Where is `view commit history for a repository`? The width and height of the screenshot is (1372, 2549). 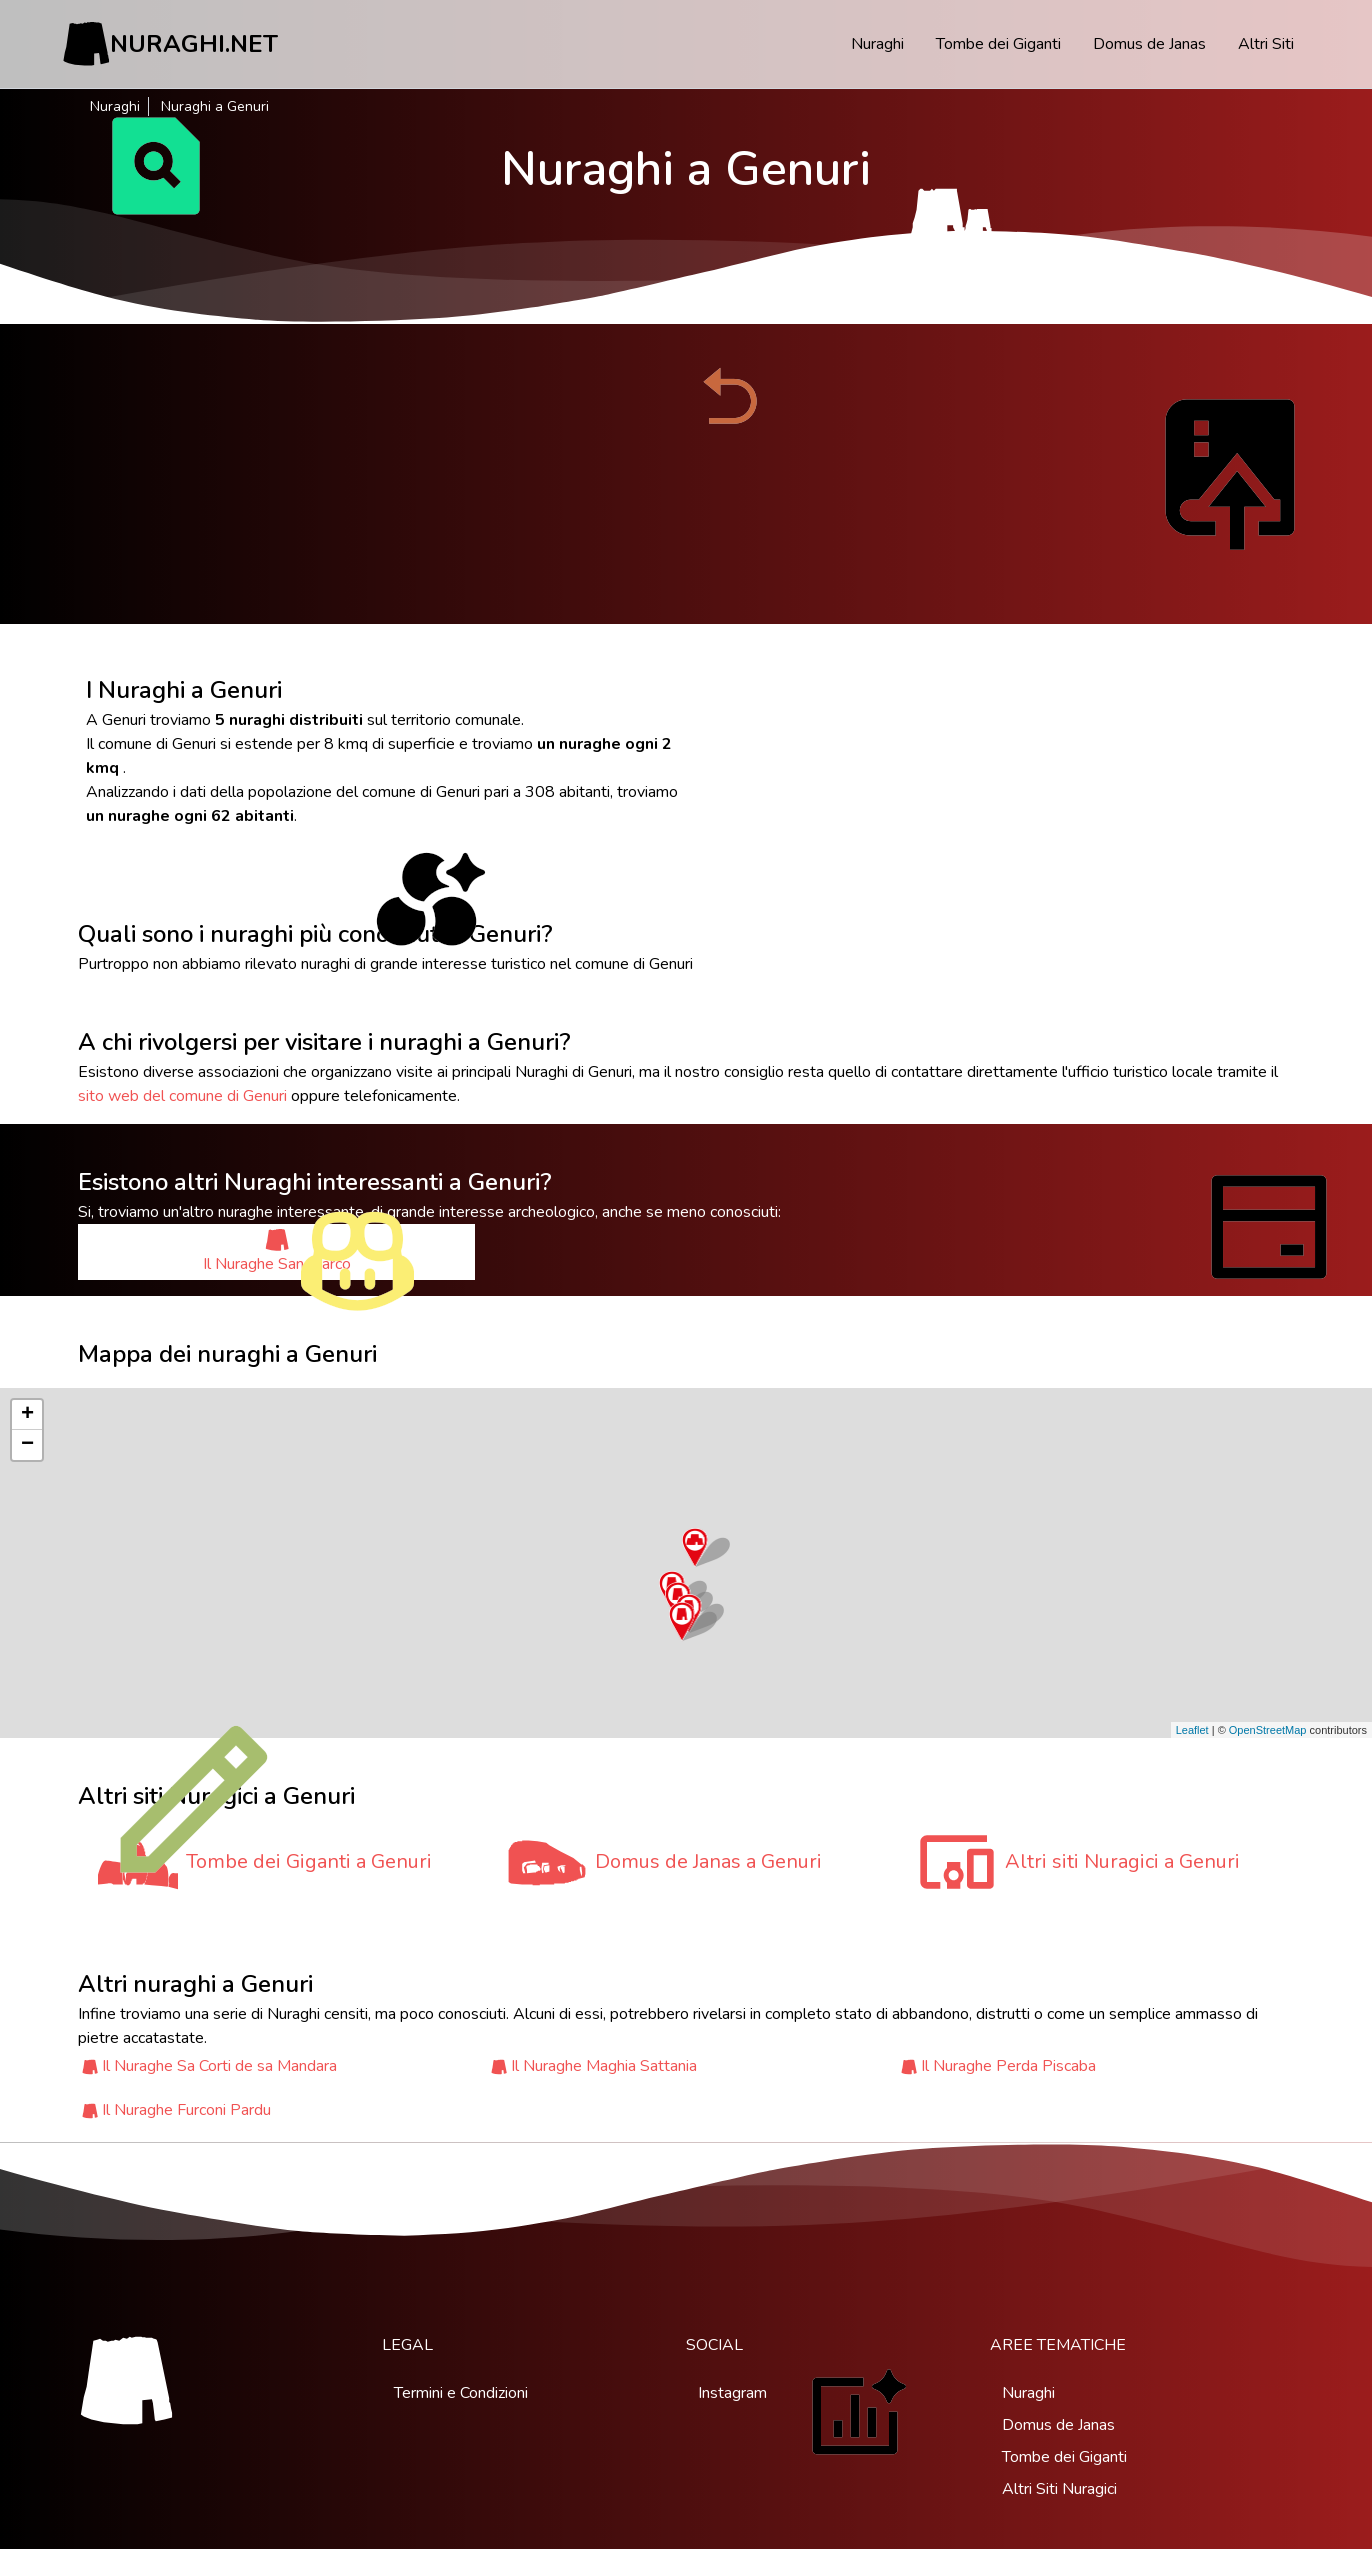 view commit history for a repository is located at coordinates (1230, 471).